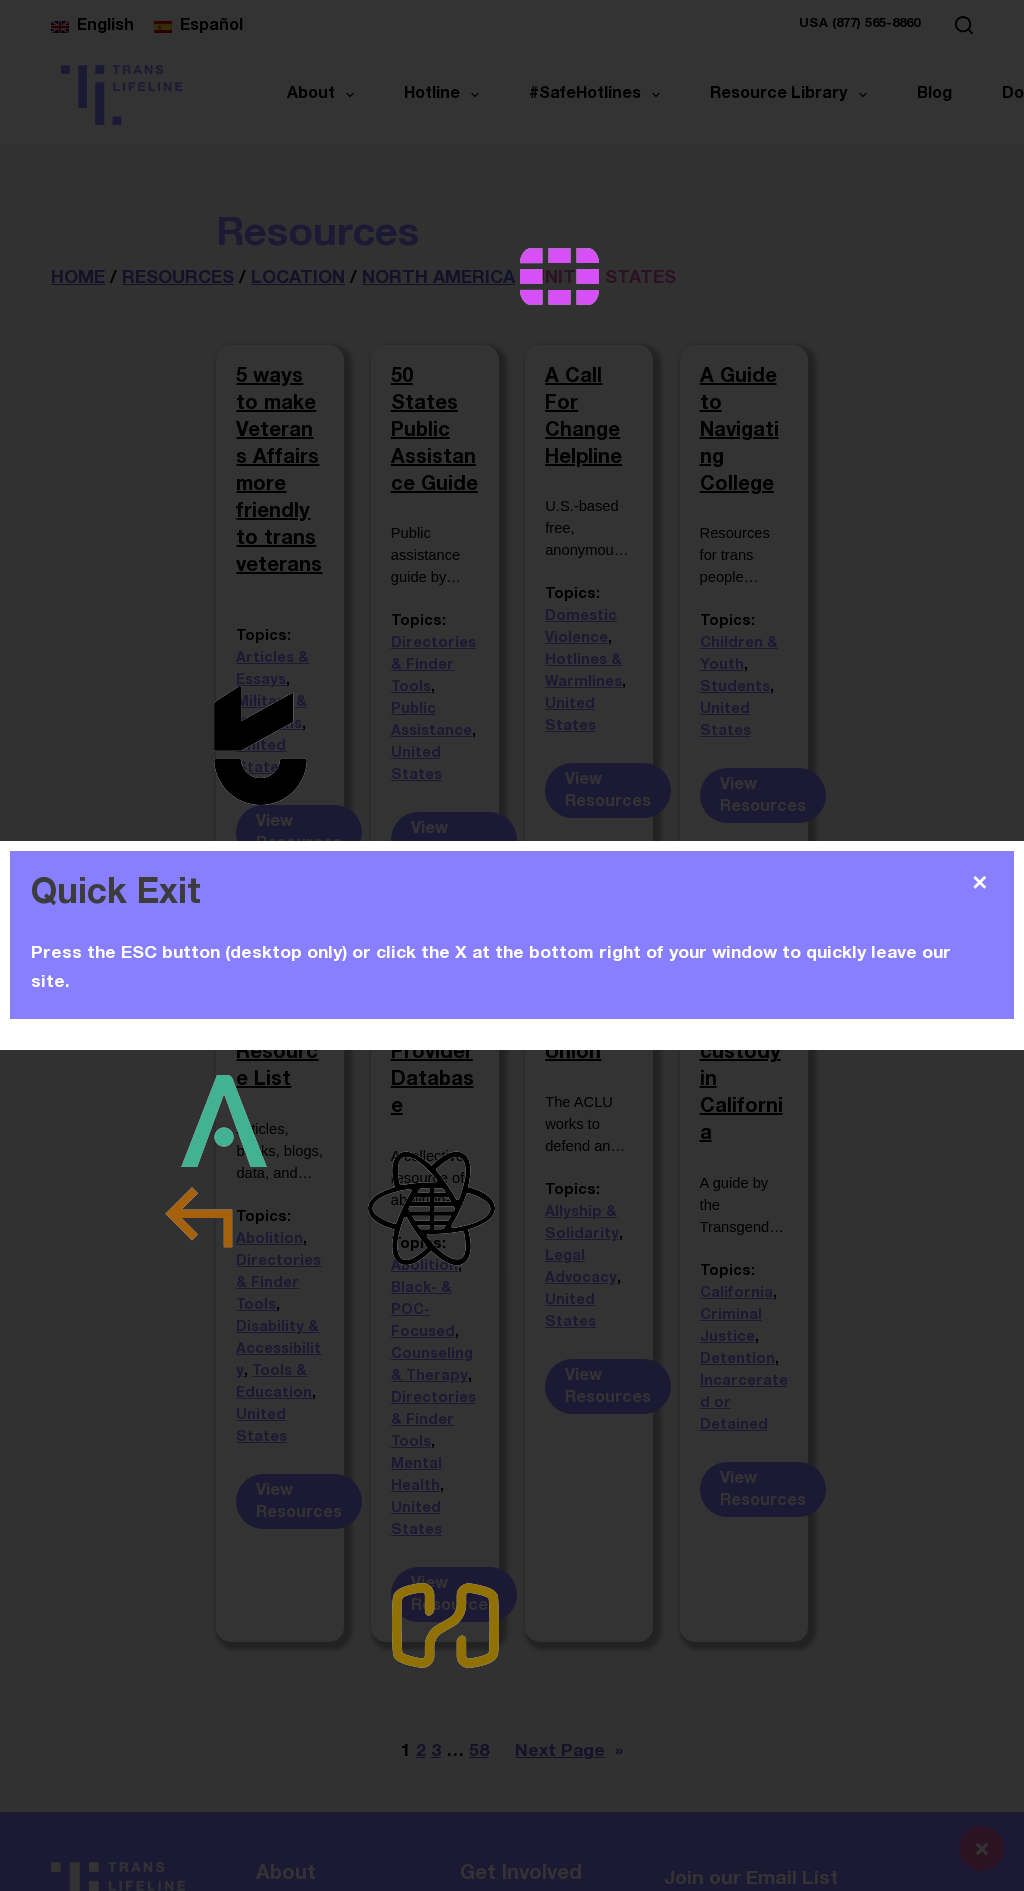  What do you see at coordinates (260, 745) in the screenshot?
I see `open the Trivago hotel comparison app` at bounding box center [260, 745].